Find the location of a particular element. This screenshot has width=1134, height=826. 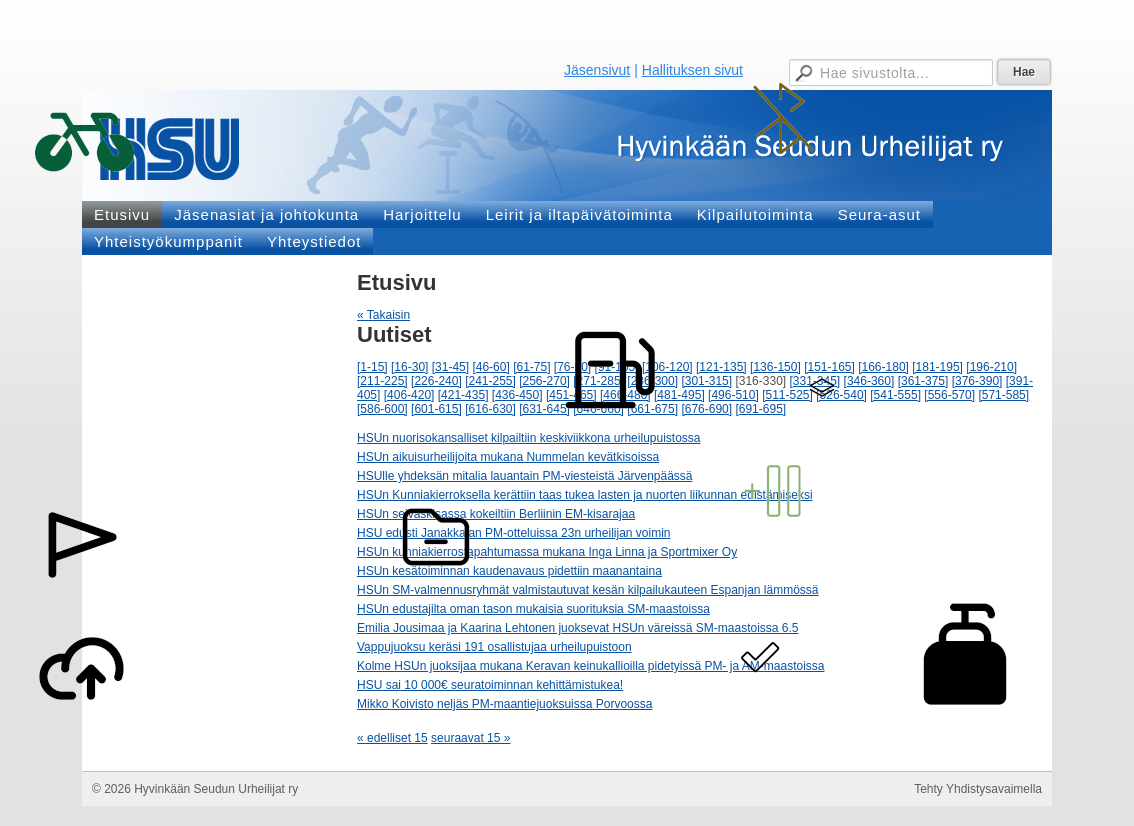

view layers or stacked content is located at coordinates (822, 388).